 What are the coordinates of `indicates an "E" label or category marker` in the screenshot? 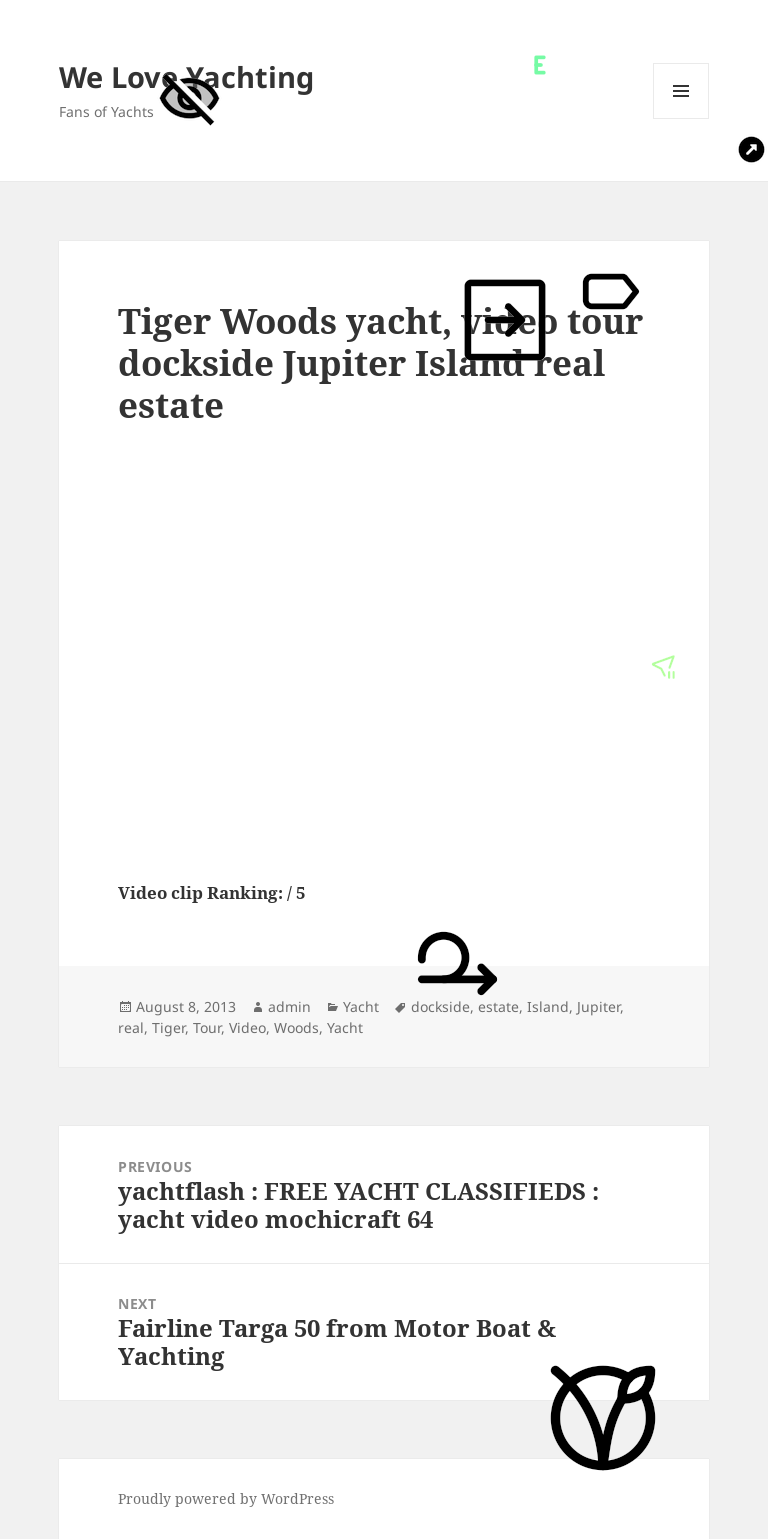 It's located at (540, 65).